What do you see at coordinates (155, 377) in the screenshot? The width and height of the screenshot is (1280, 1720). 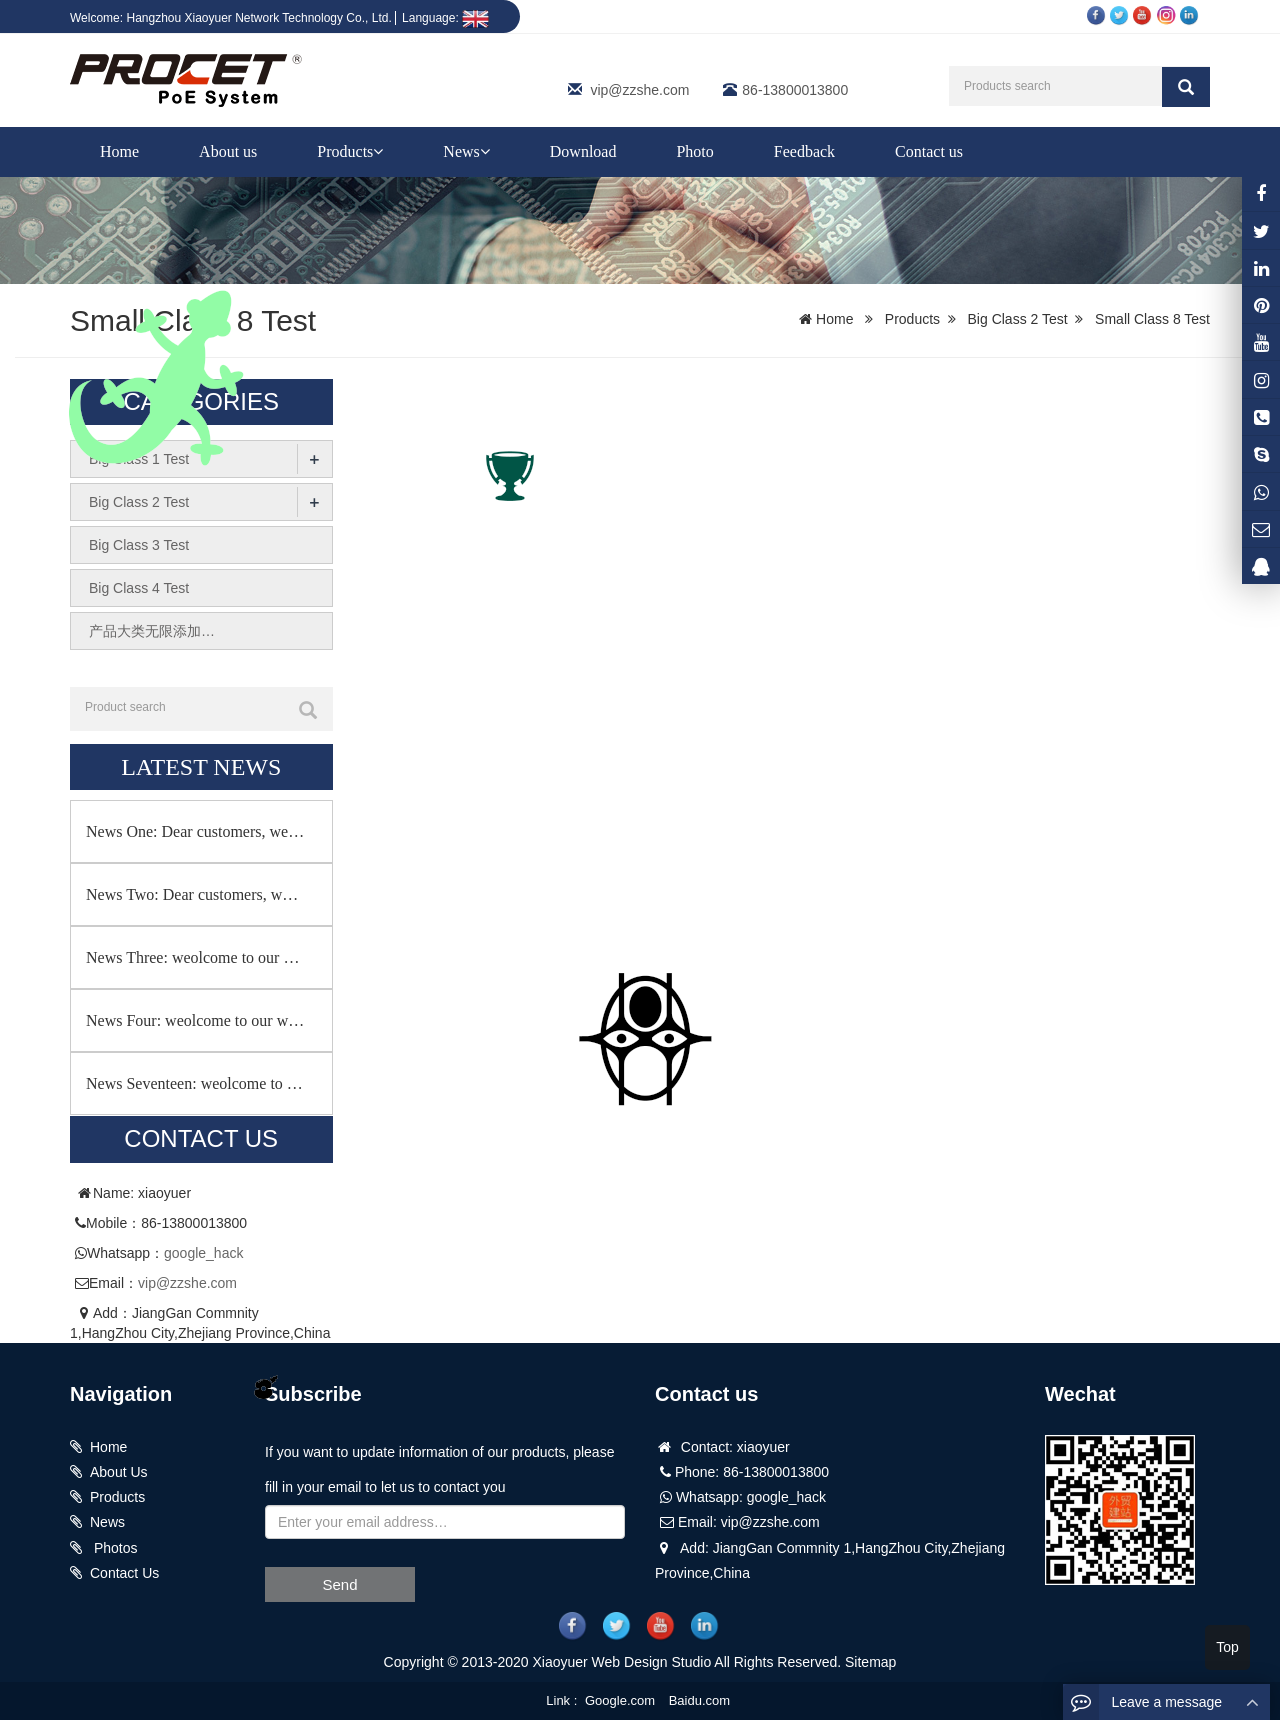 I see `gecko or lizard character in a game interface` at bounding box center [155, 377].